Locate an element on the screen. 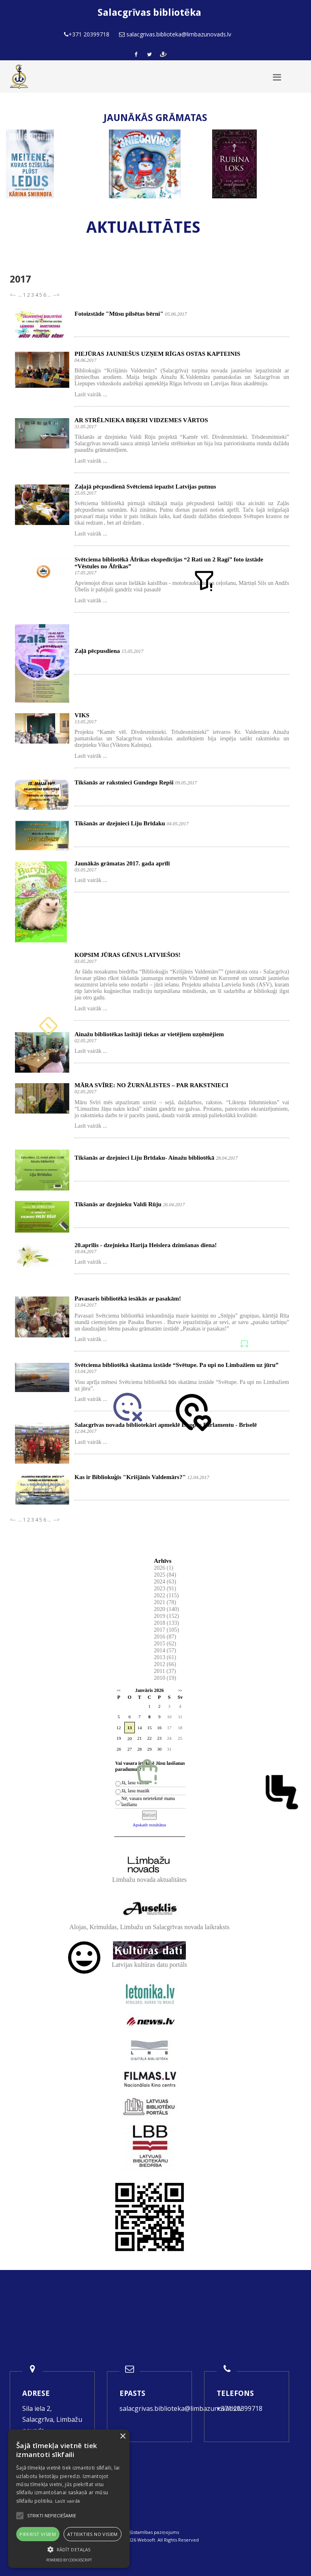  indicates a blocked or forbidden action is located at coordinates (48, 1026).